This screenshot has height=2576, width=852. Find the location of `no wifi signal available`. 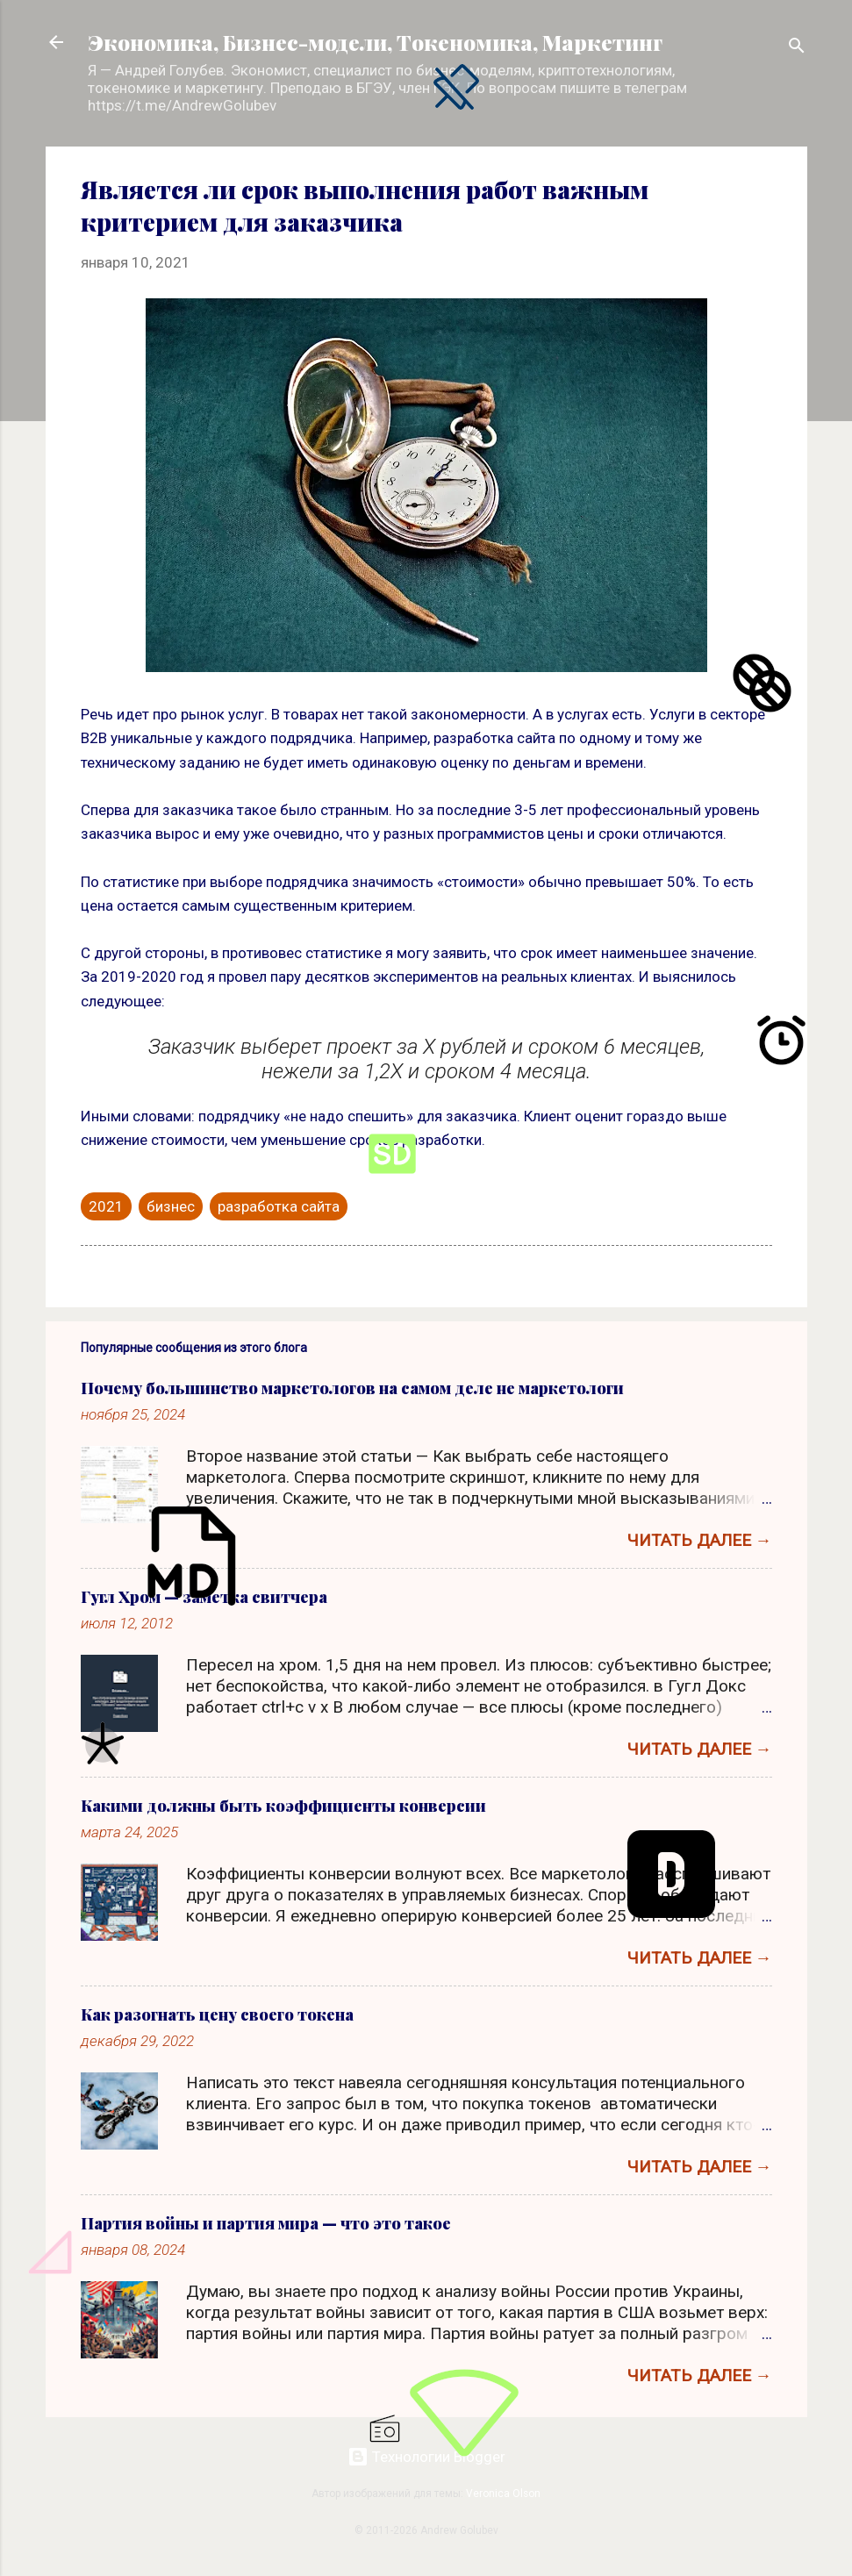

no wifi signal available is located at coordinates (464, 2413).